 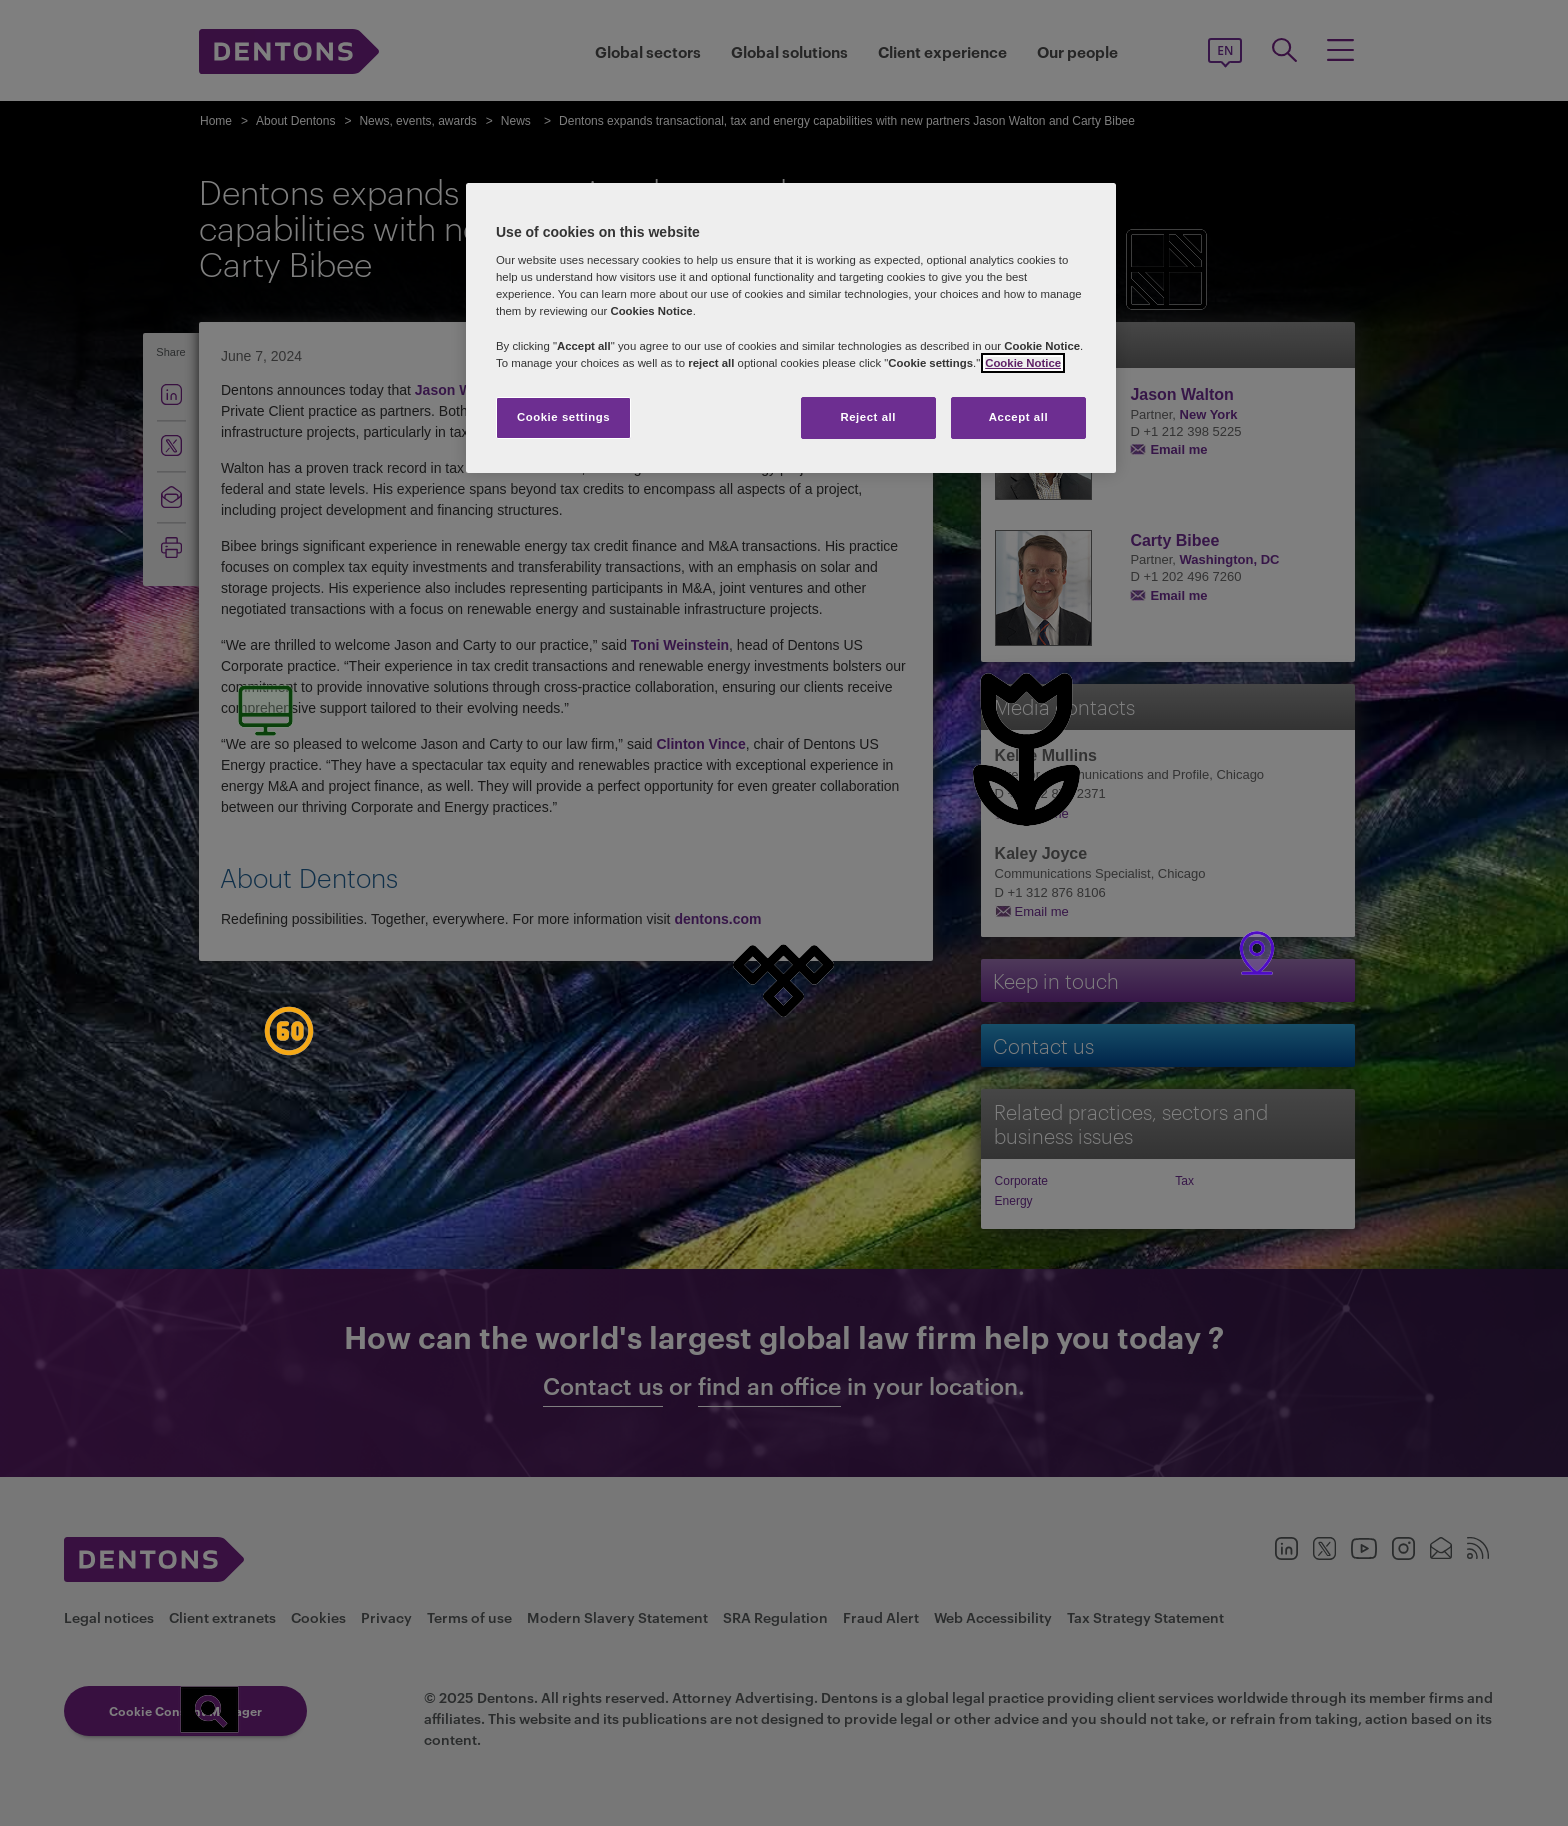 I want to click on open Tidal music streaming app, so click(x=783, y=977).